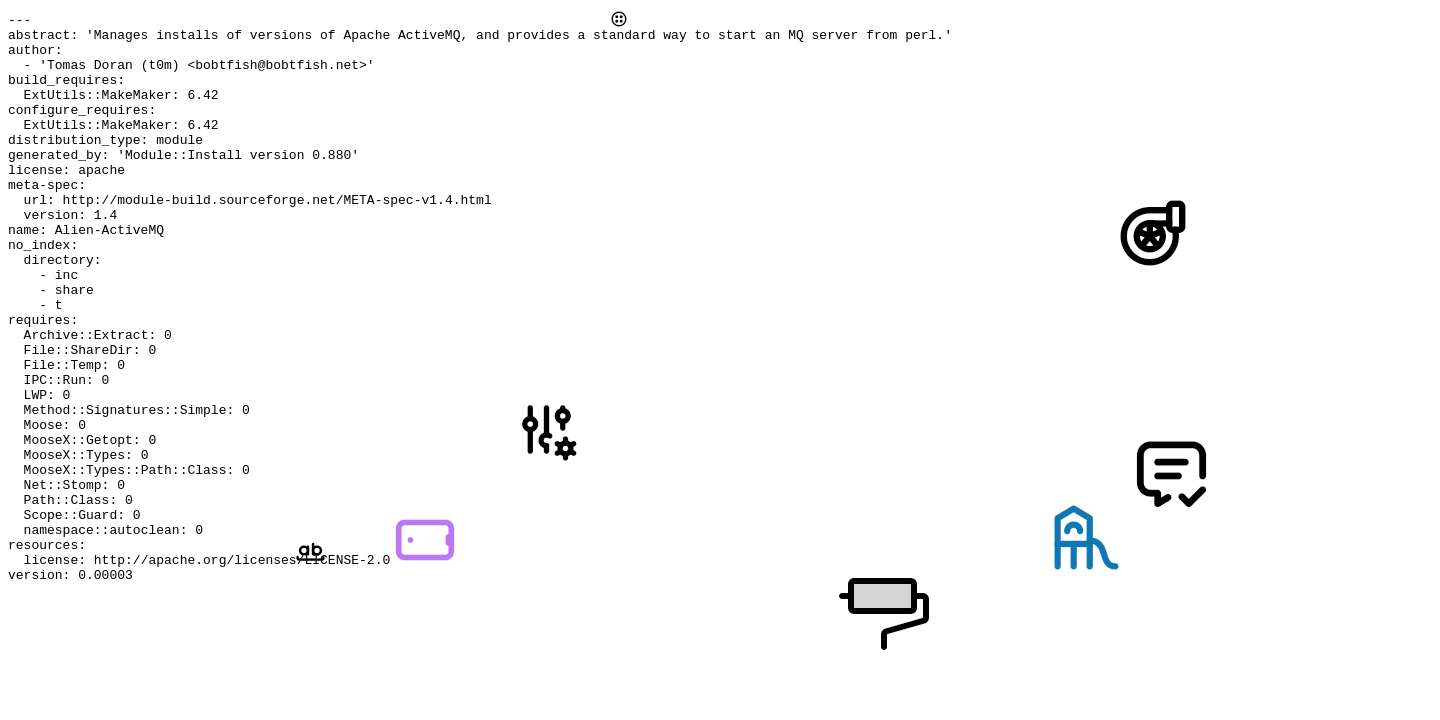 The height and width of the screenshot is (720, 1440). I want to click on access advanced settings or configuration options, so click(546, 429).